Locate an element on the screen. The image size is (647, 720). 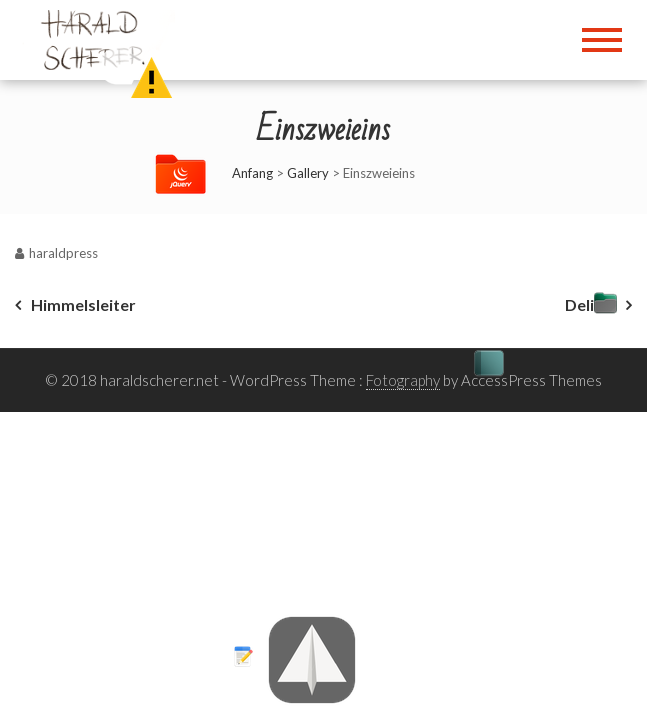
open the text editor application is located at coordinates (242, 656).